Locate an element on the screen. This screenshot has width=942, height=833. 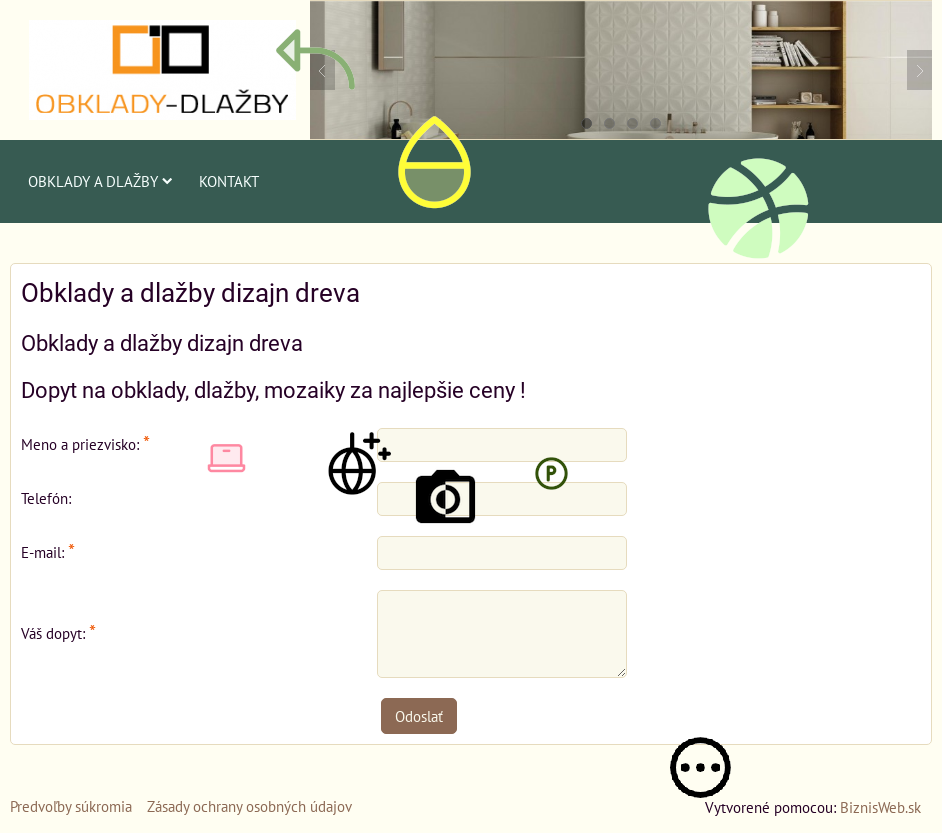
visit dribbble profile or portfolio is located at coordinates (758, 208).